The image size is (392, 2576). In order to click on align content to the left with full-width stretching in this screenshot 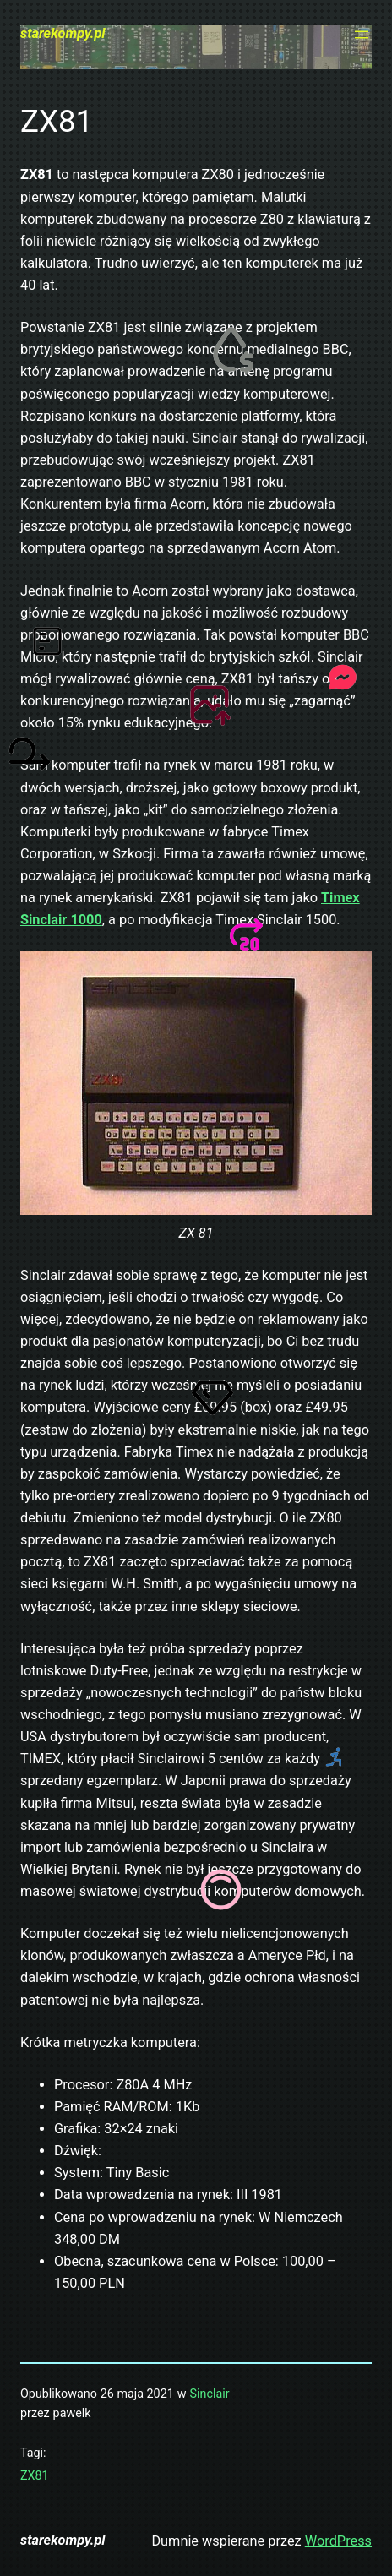, I will do `click(47, 641)`.